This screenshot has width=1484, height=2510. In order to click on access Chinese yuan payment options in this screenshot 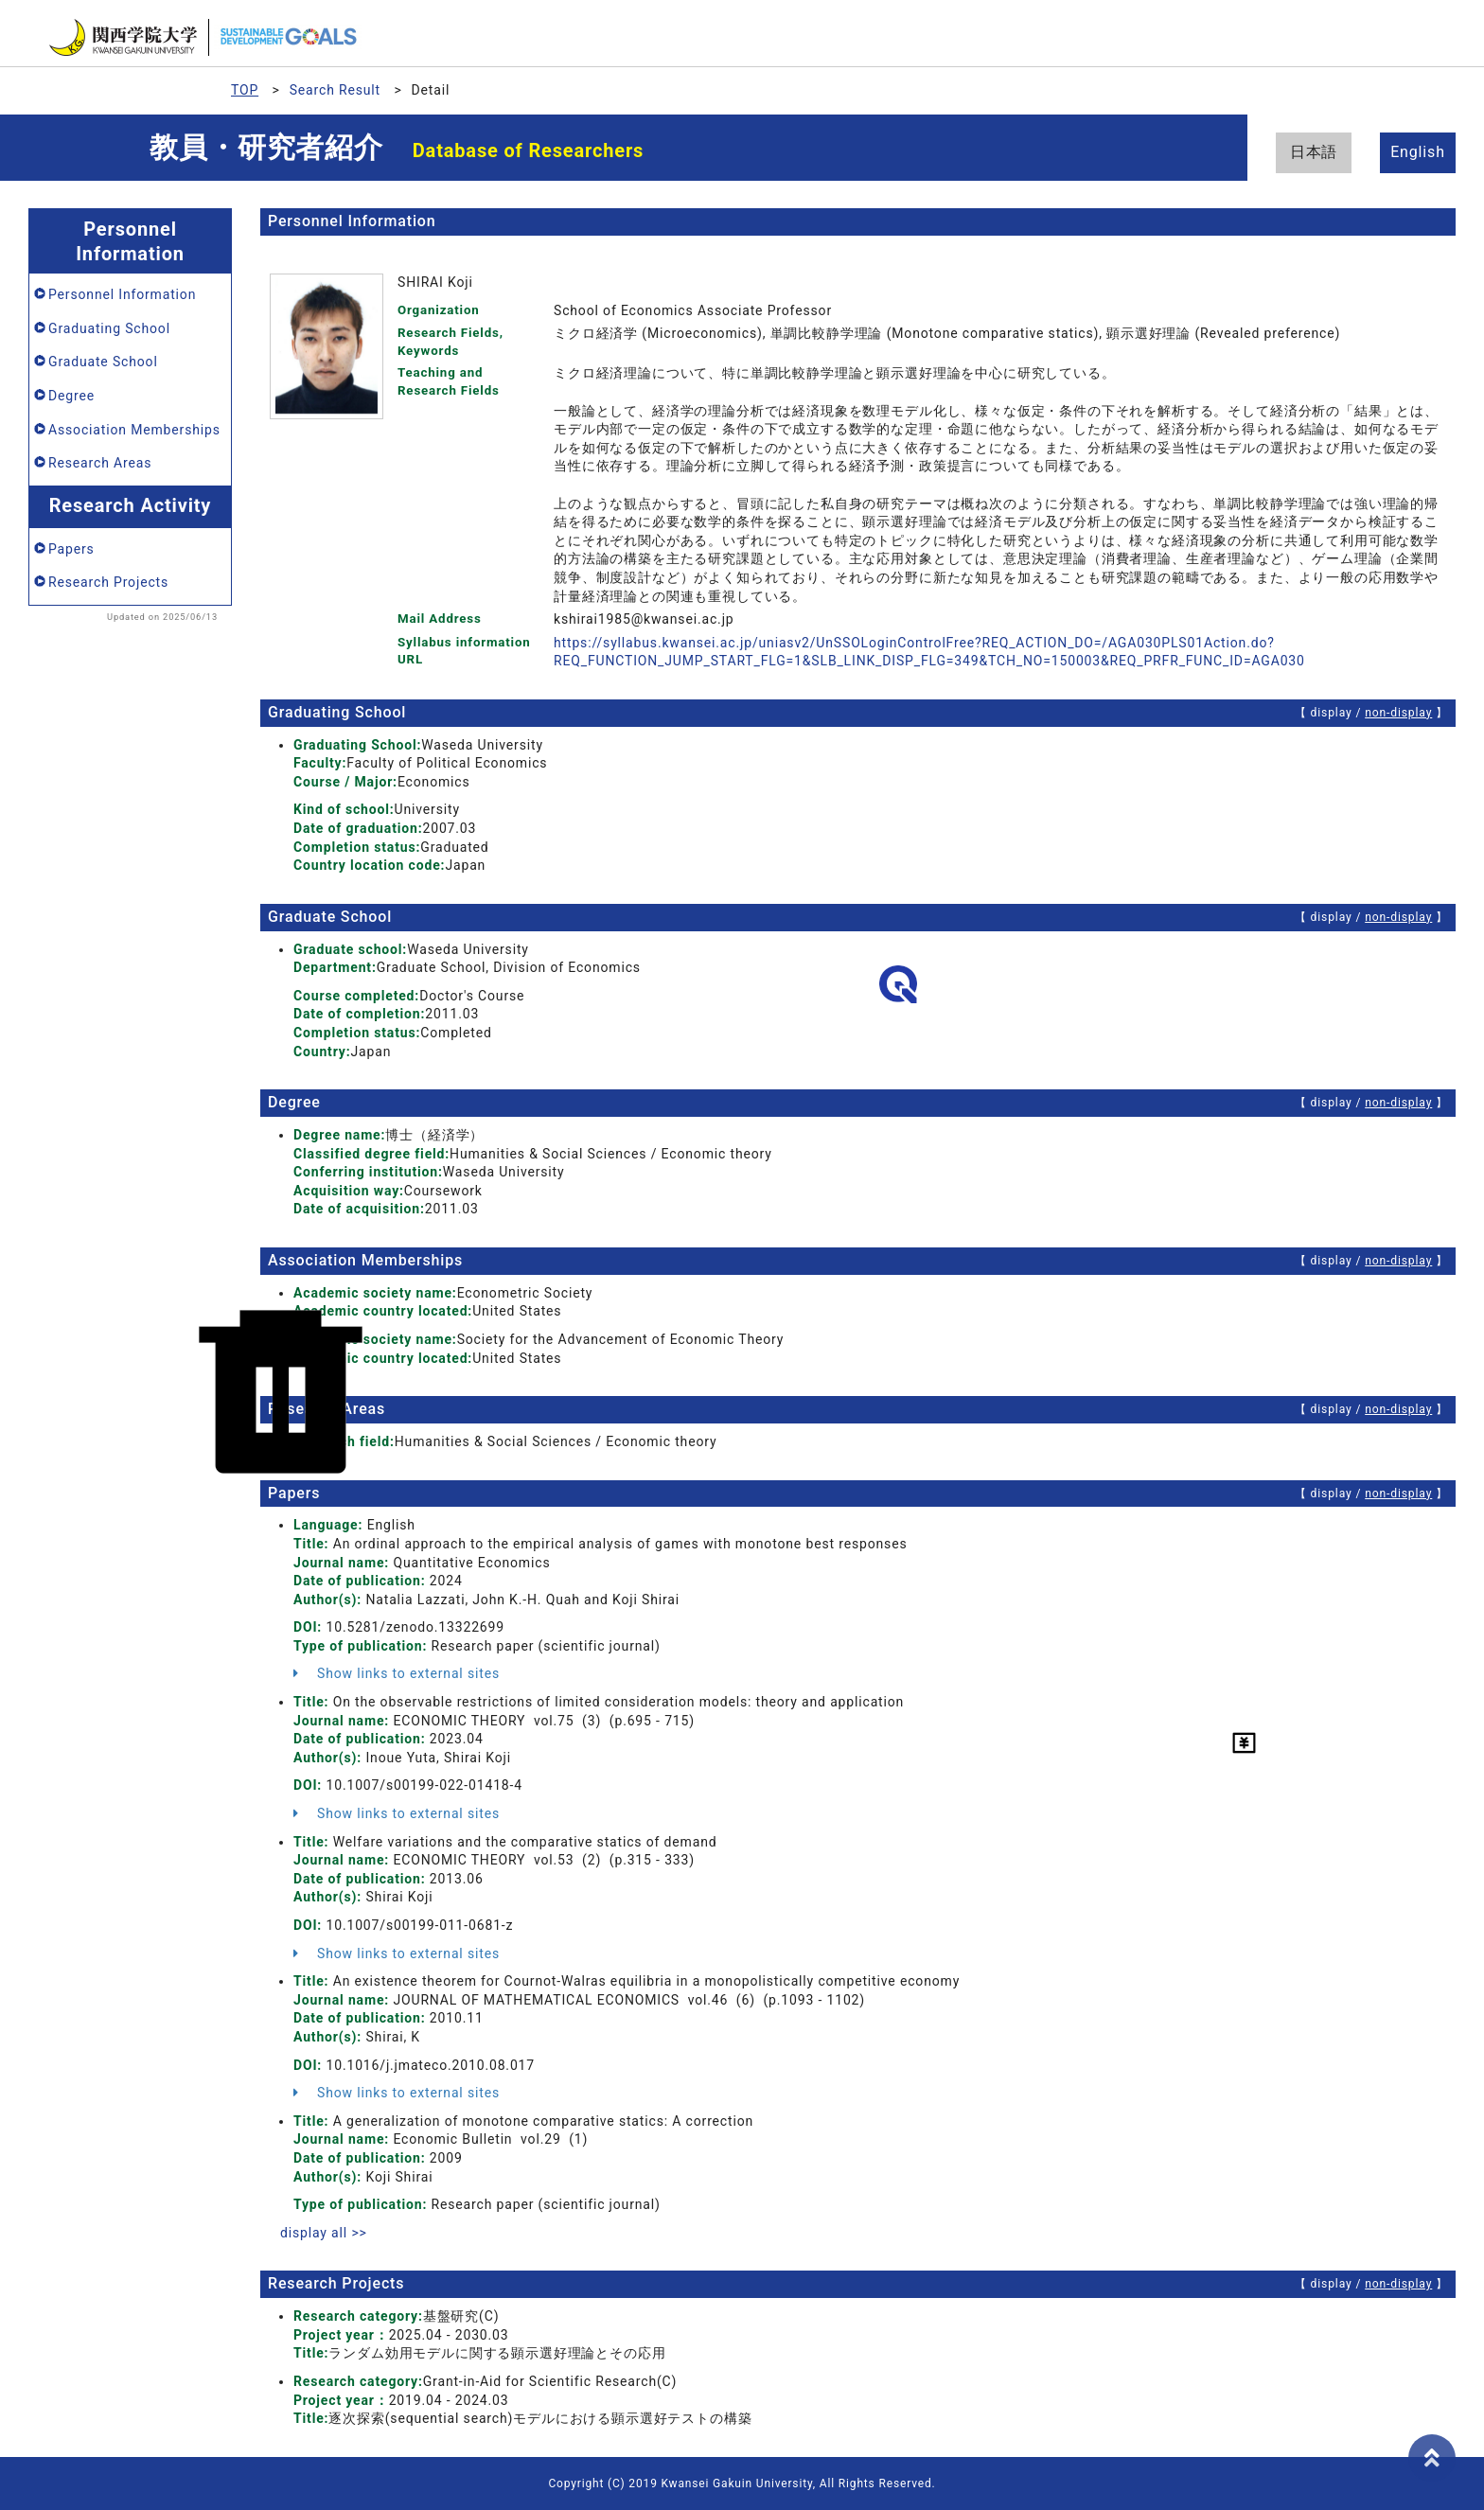, I will do `click(1244, 1742)`.